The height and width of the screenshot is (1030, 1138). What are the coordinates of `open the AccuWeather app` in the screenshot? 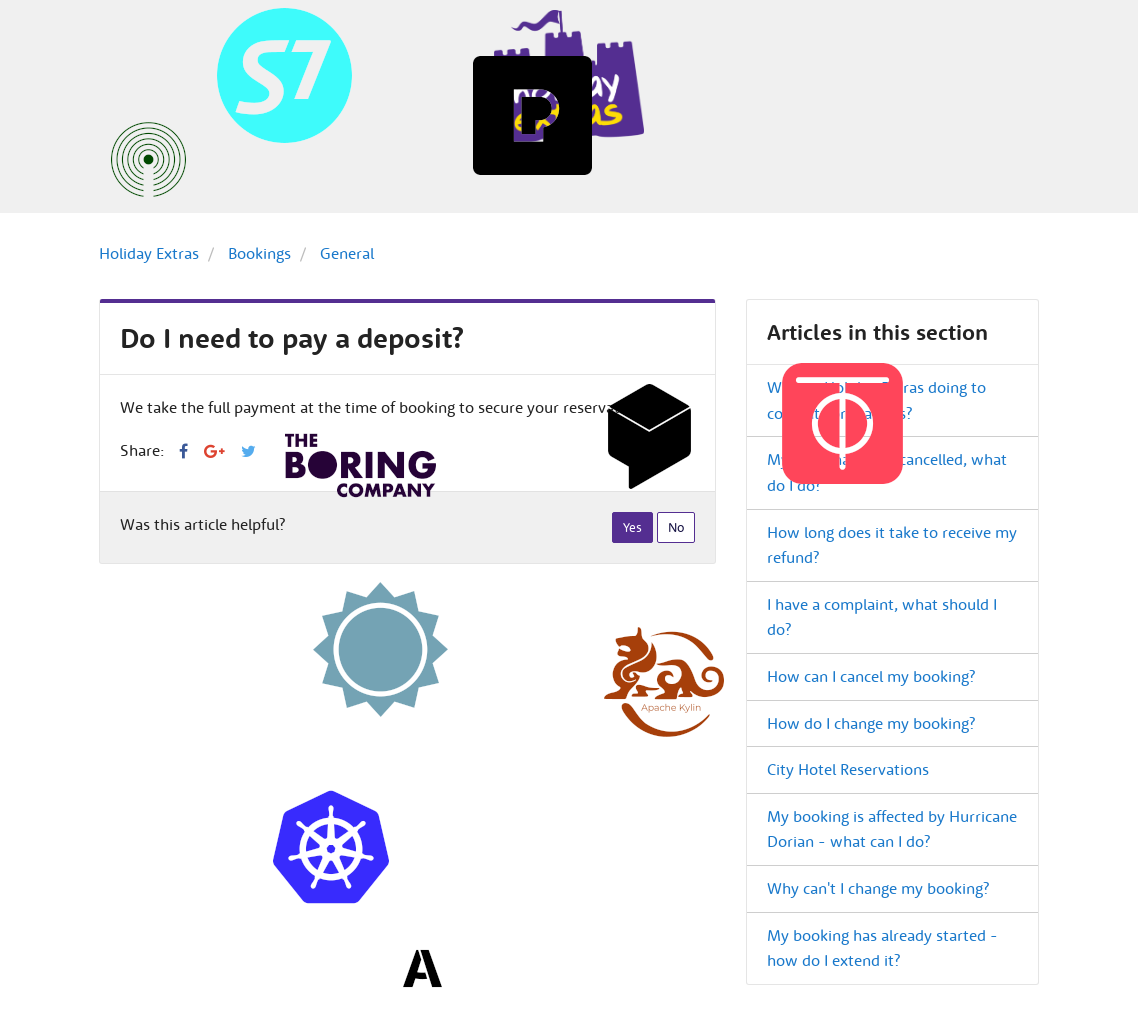 It's located at (380, 649).